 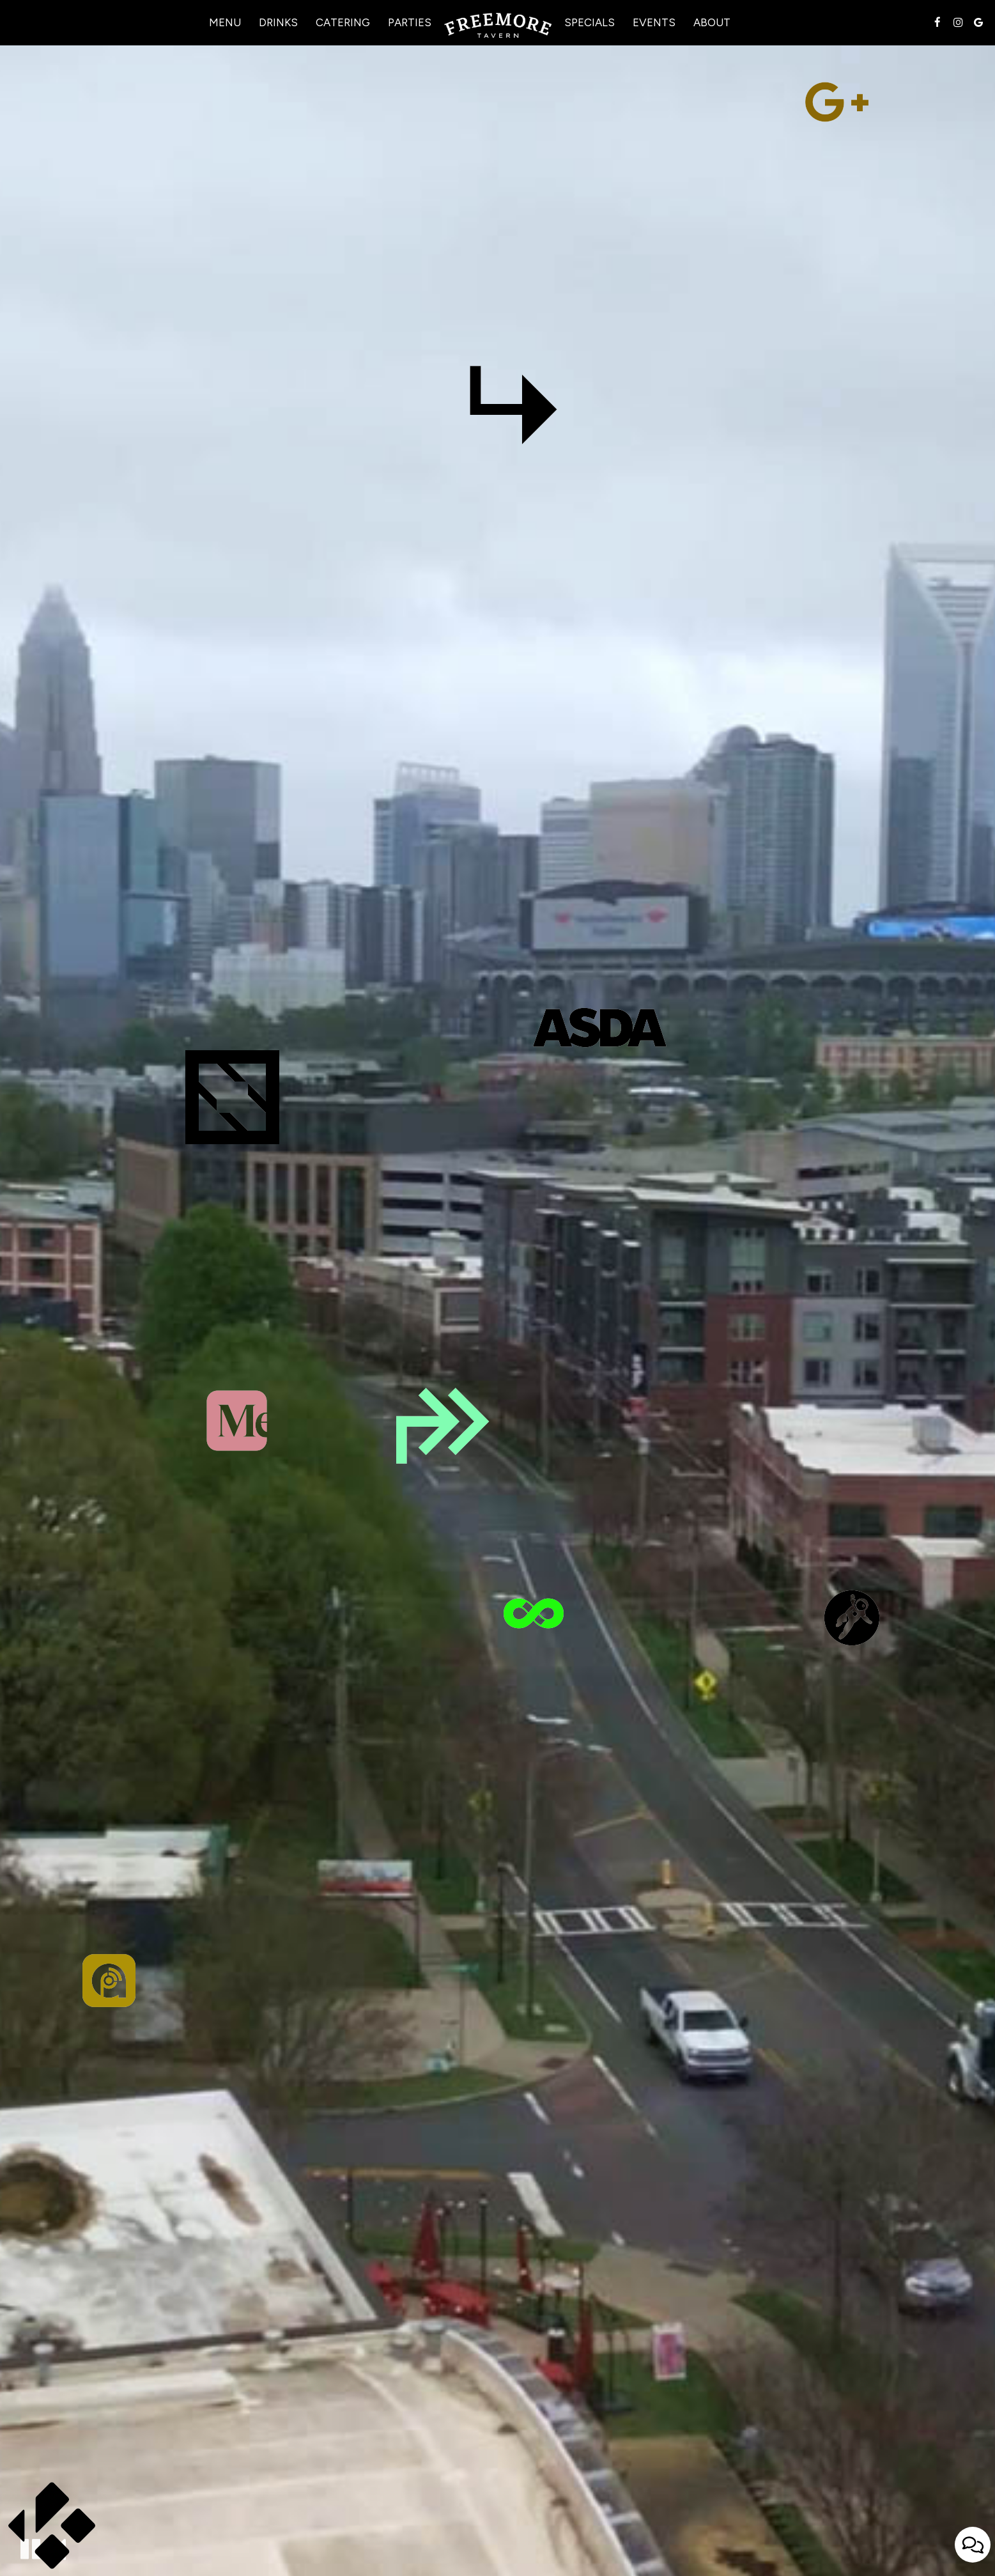 What do you see at coordinates (52, 2526) in the screenshot?
I see `open kodi media center app` at bounding box center [52, 2526].